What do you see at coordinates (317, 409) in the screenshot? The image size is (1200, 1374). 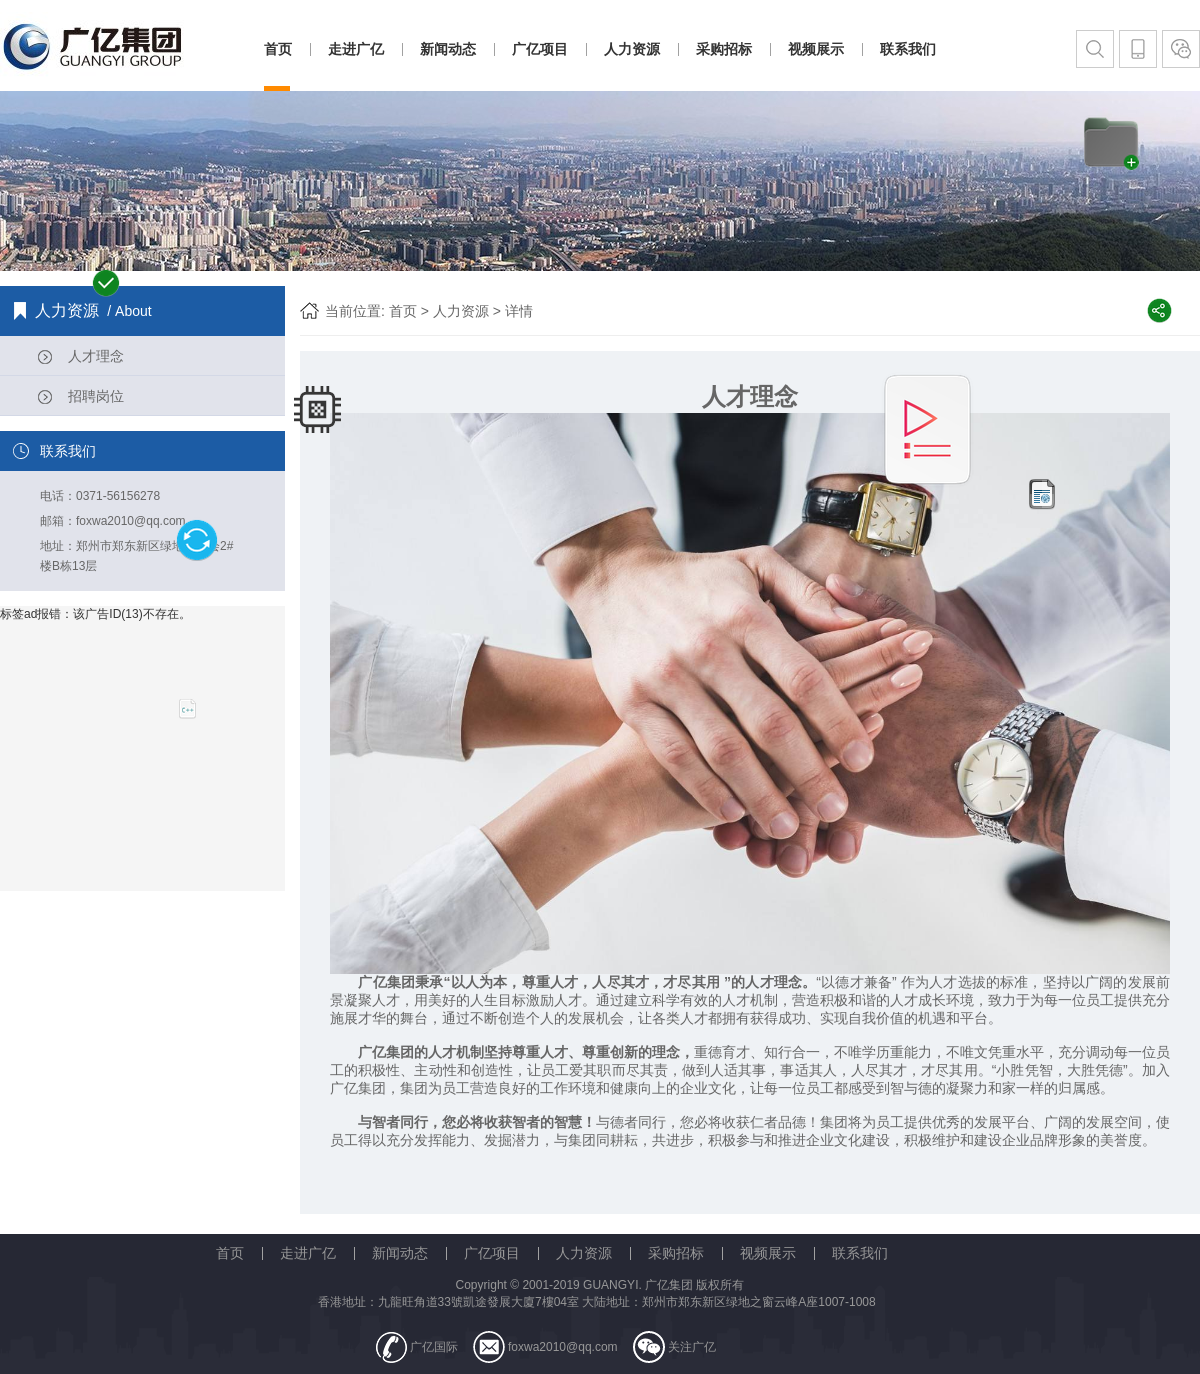 I see `access electronics or hardware settings` at bounding box center [317, 409].